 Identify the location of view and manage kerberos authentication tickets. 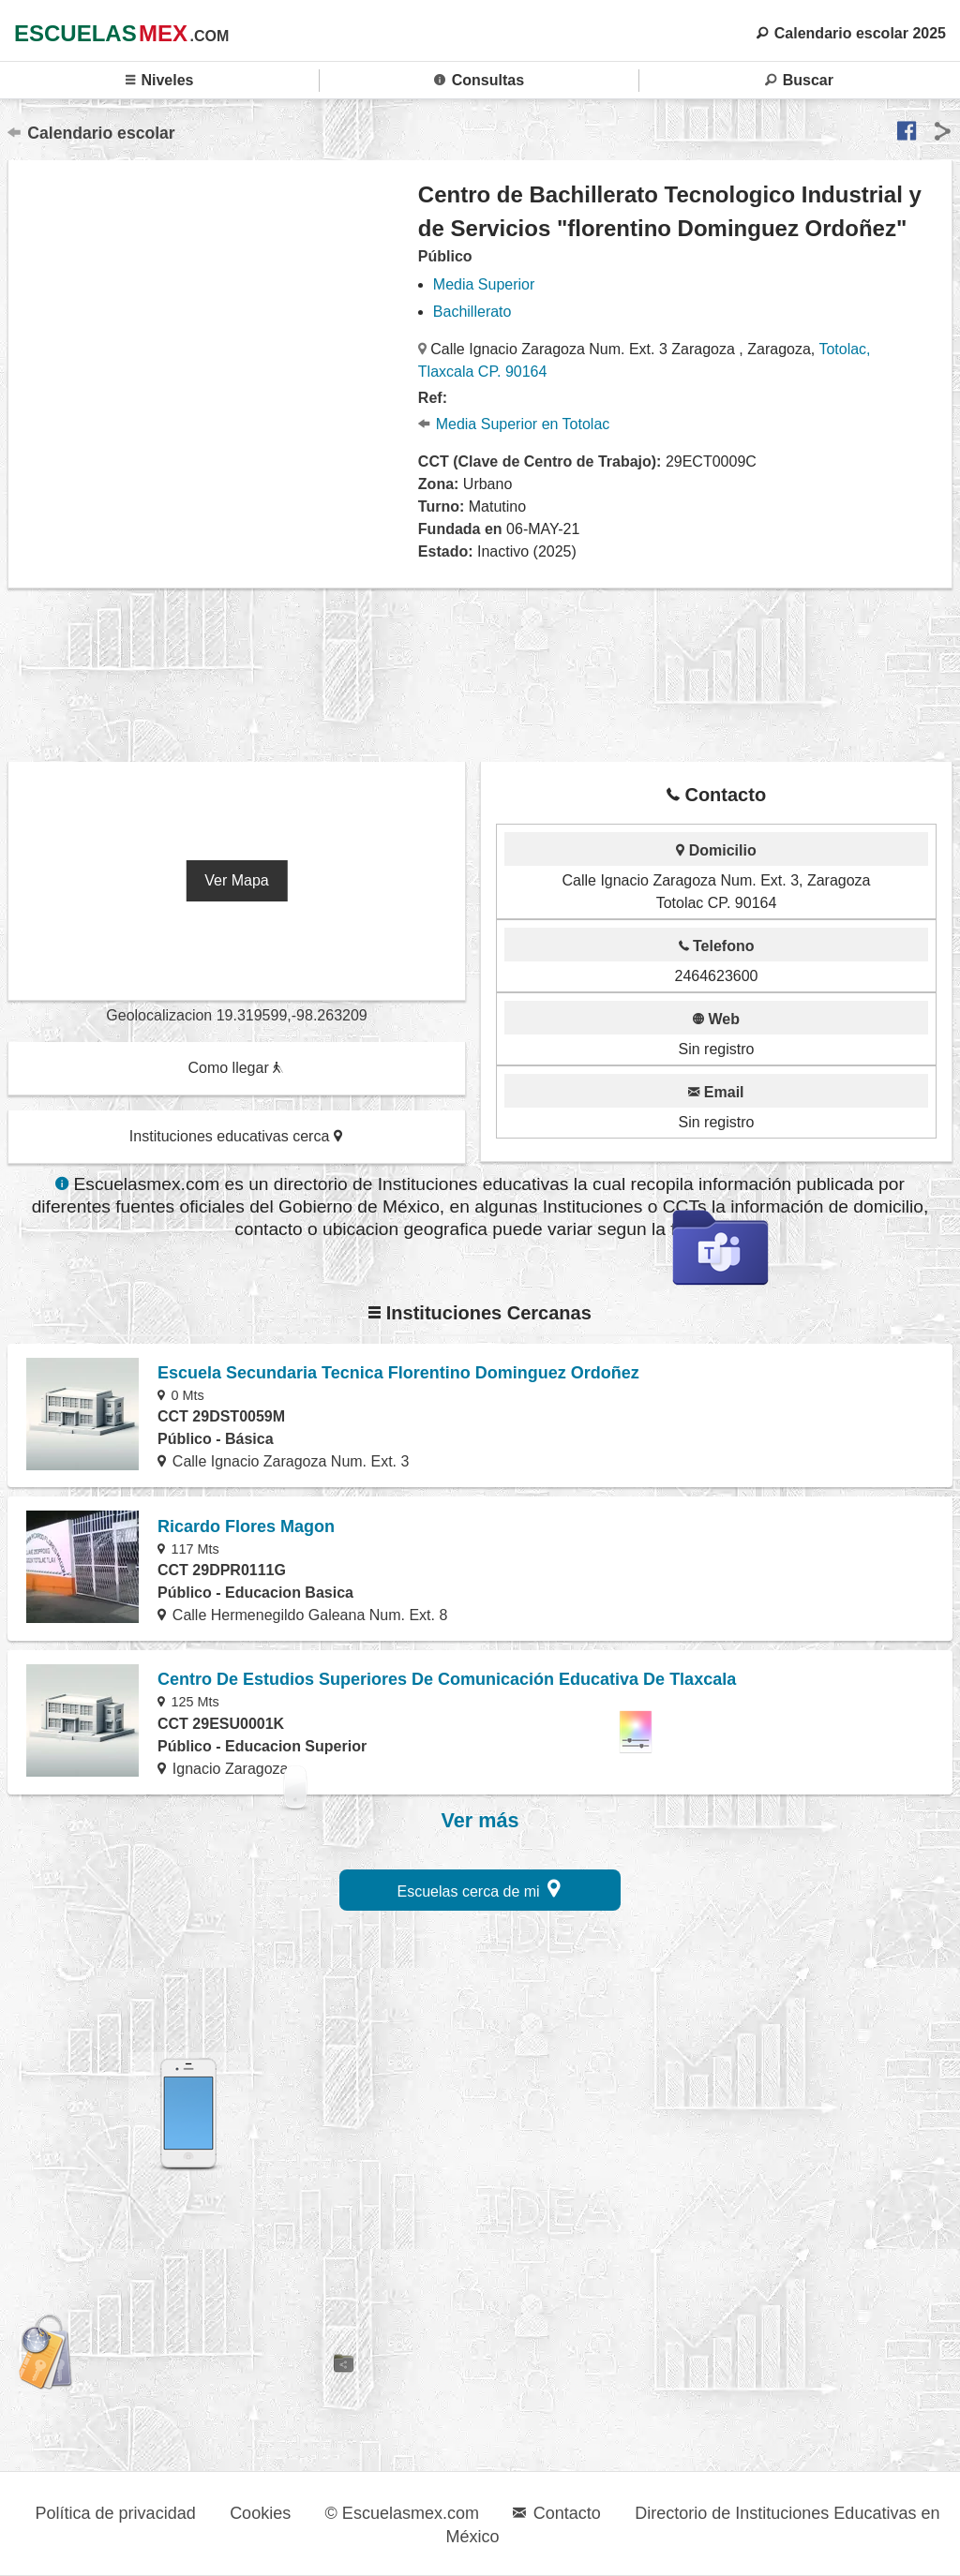
(46, 2352).